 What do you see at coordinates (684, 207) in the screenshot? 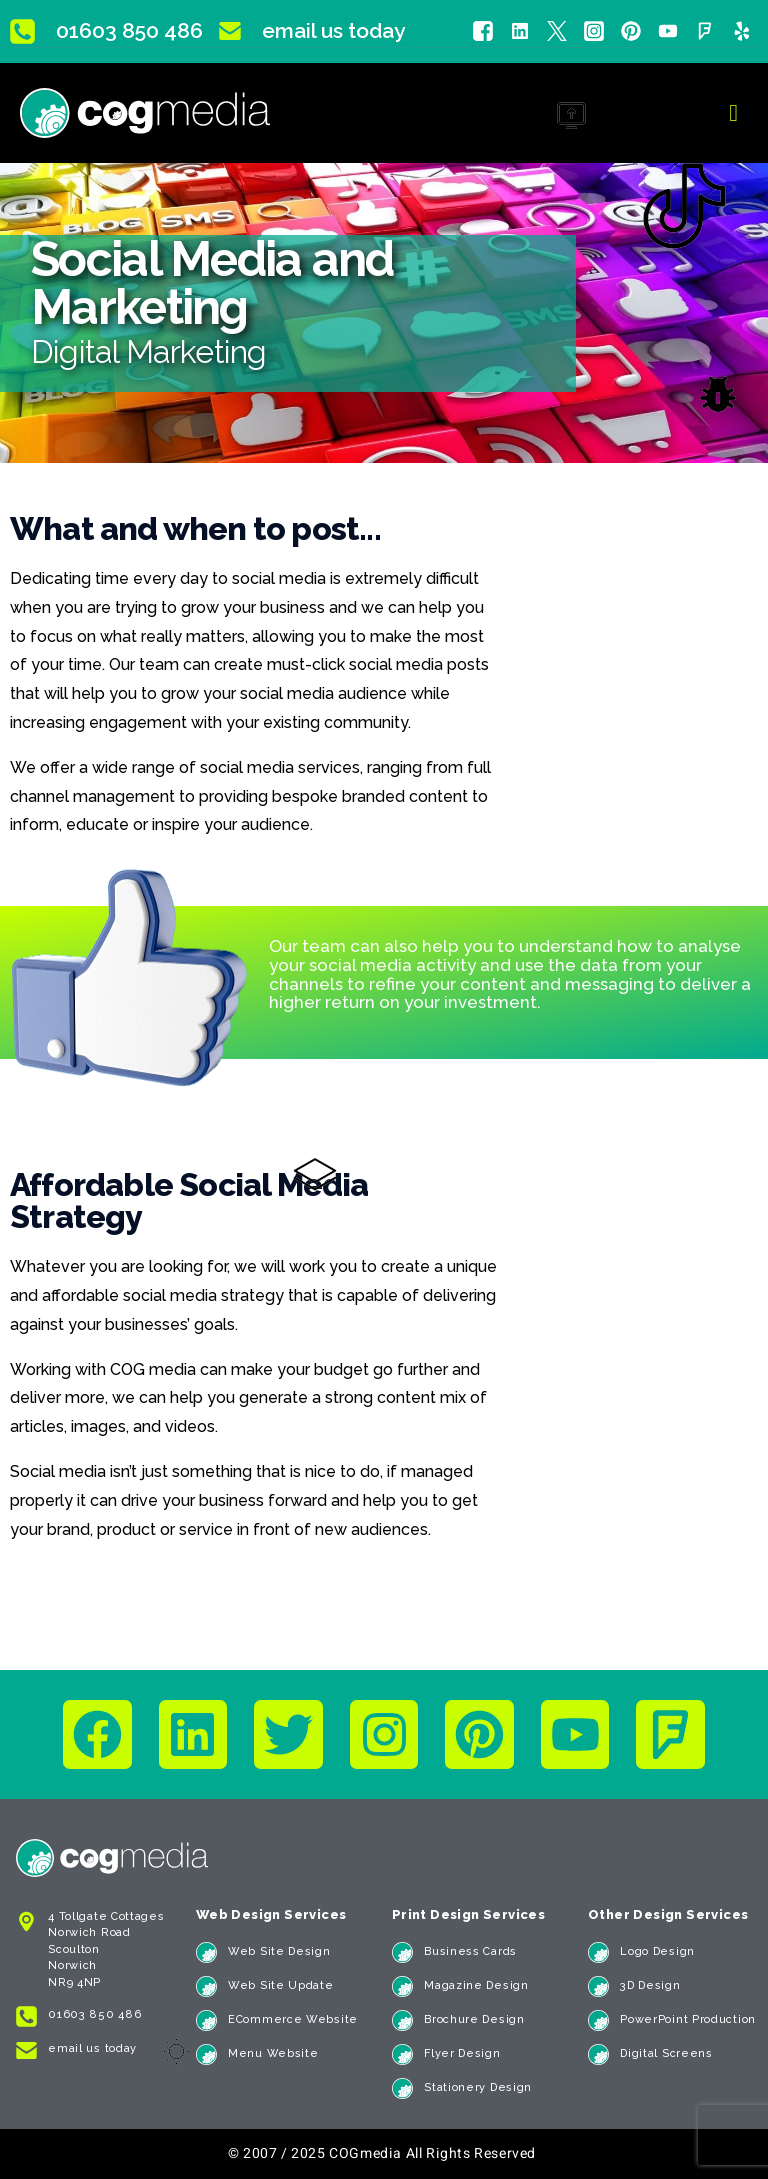
I see `open the TikTok app` at bounding box center [684, 207].